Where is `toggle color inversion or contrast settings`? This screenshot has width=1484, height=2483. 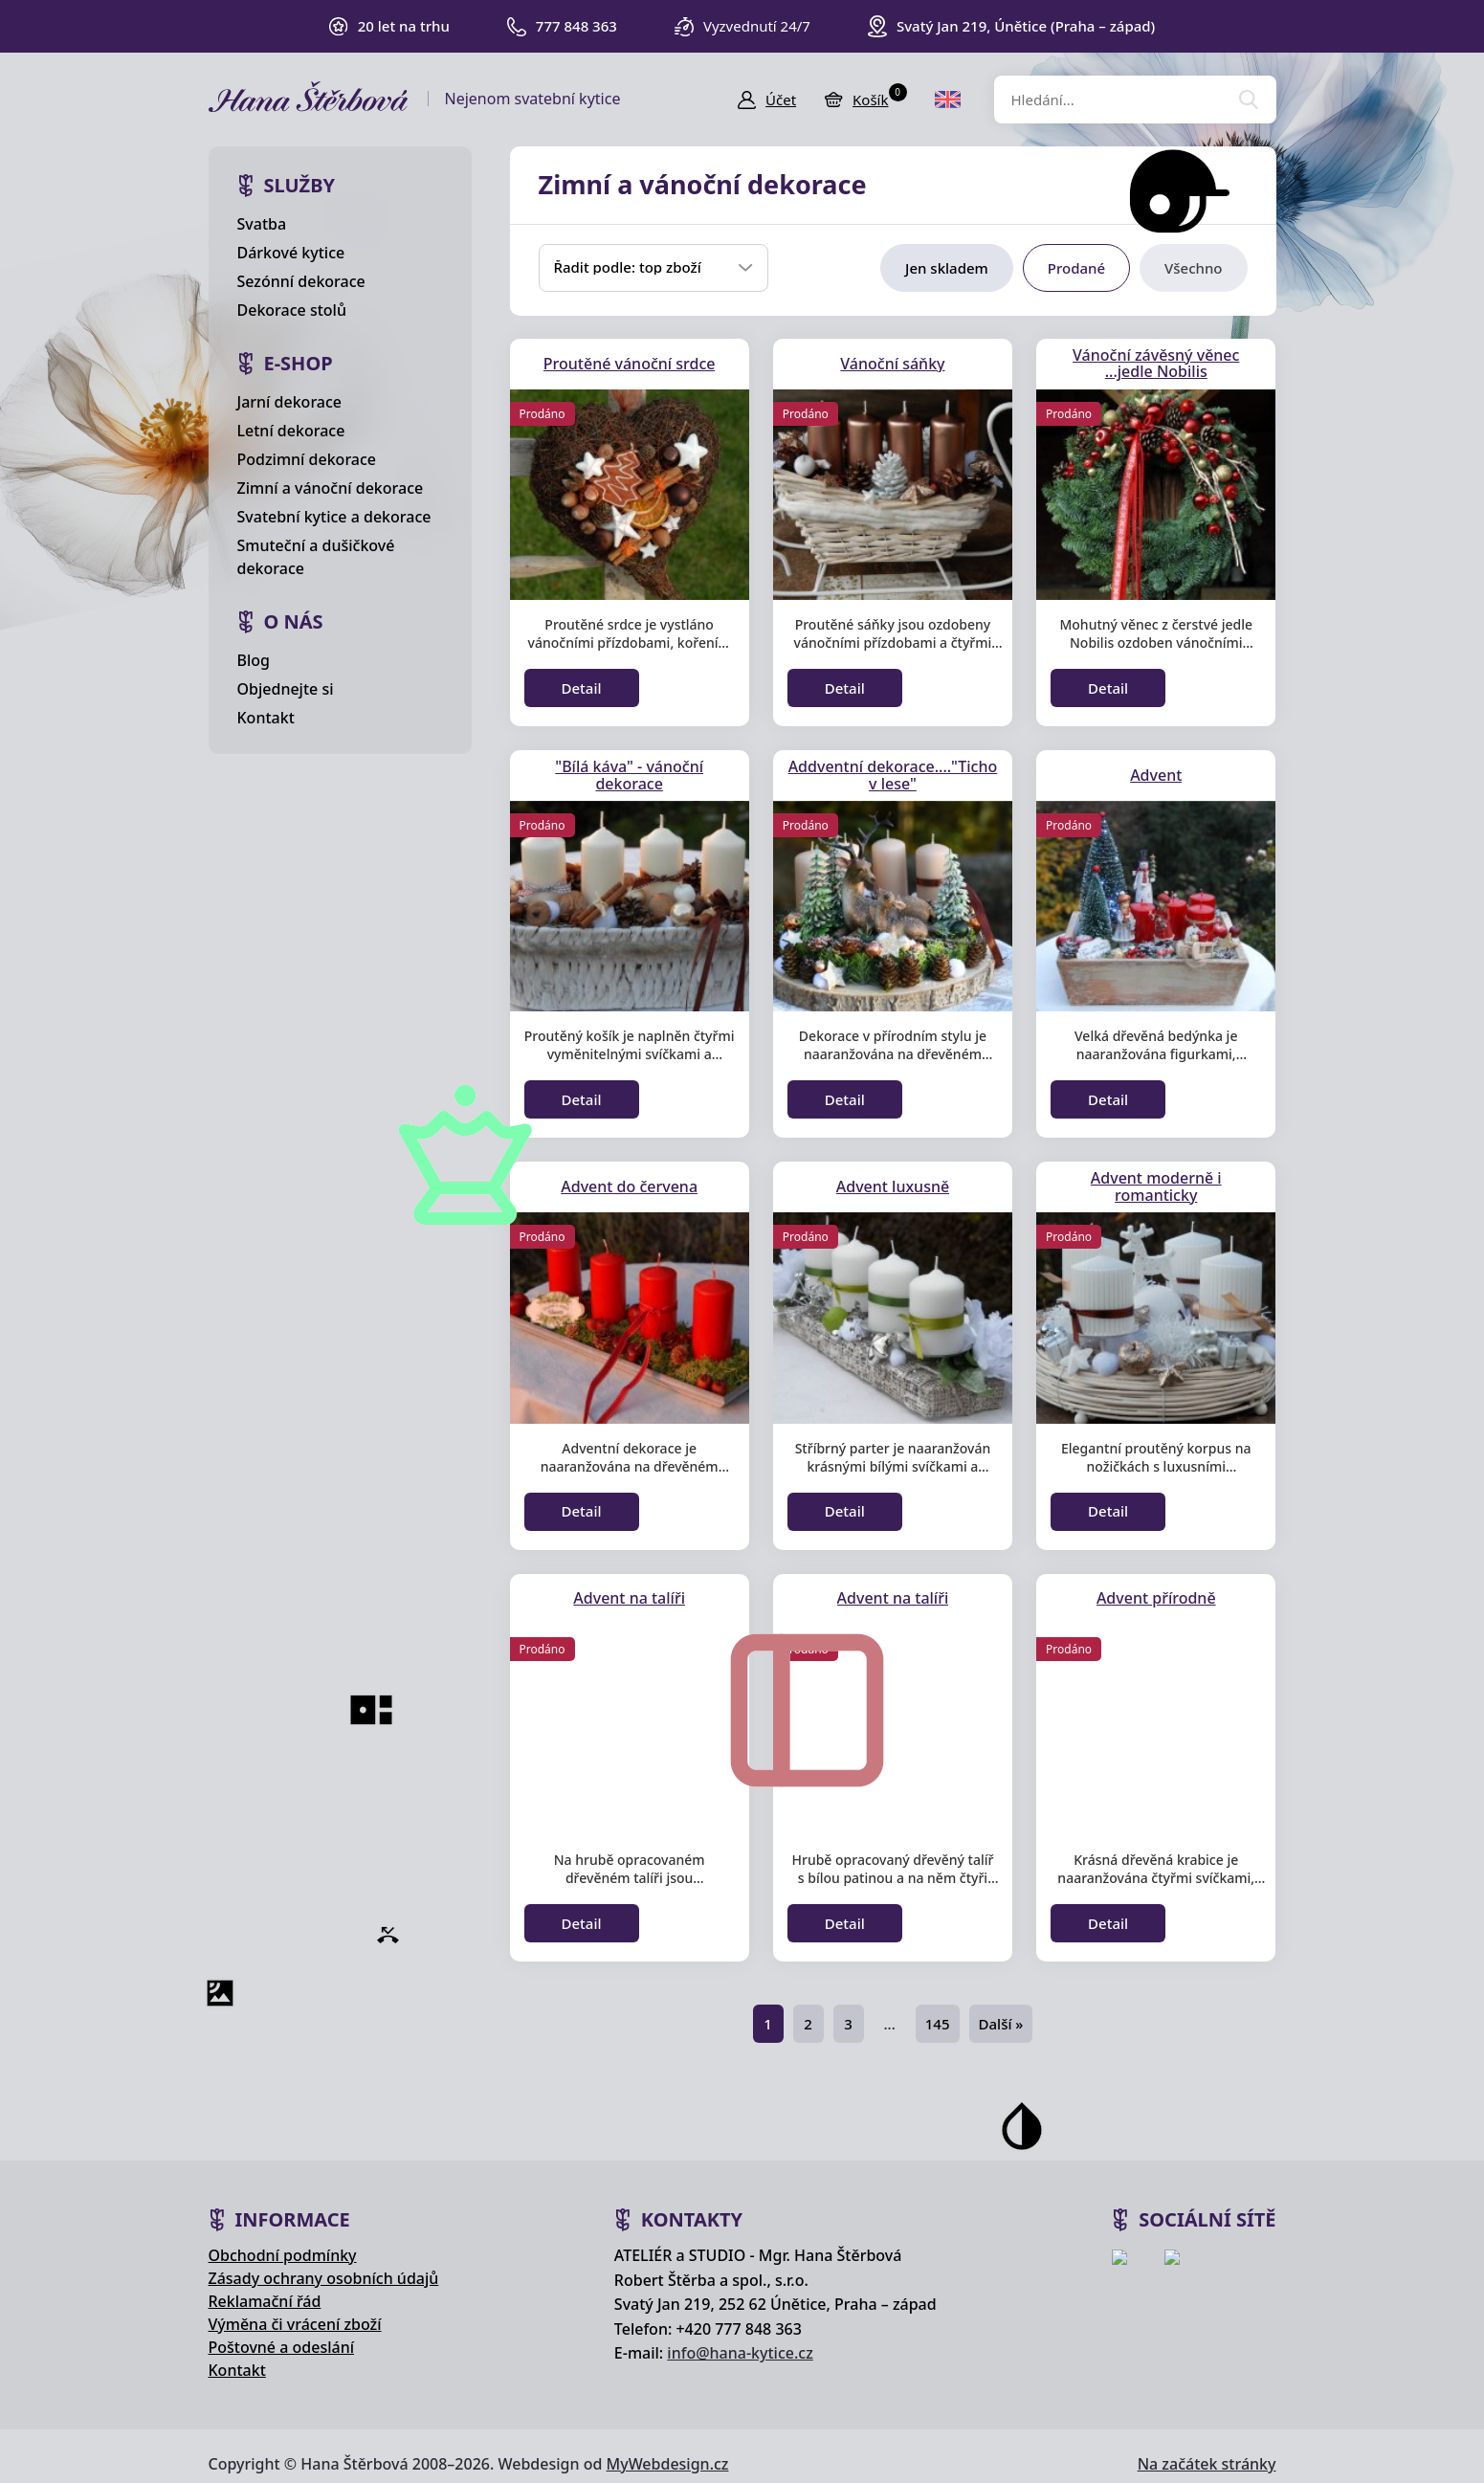
toggle color inversion or contrast settings is located at coordinates (1022, 2126).